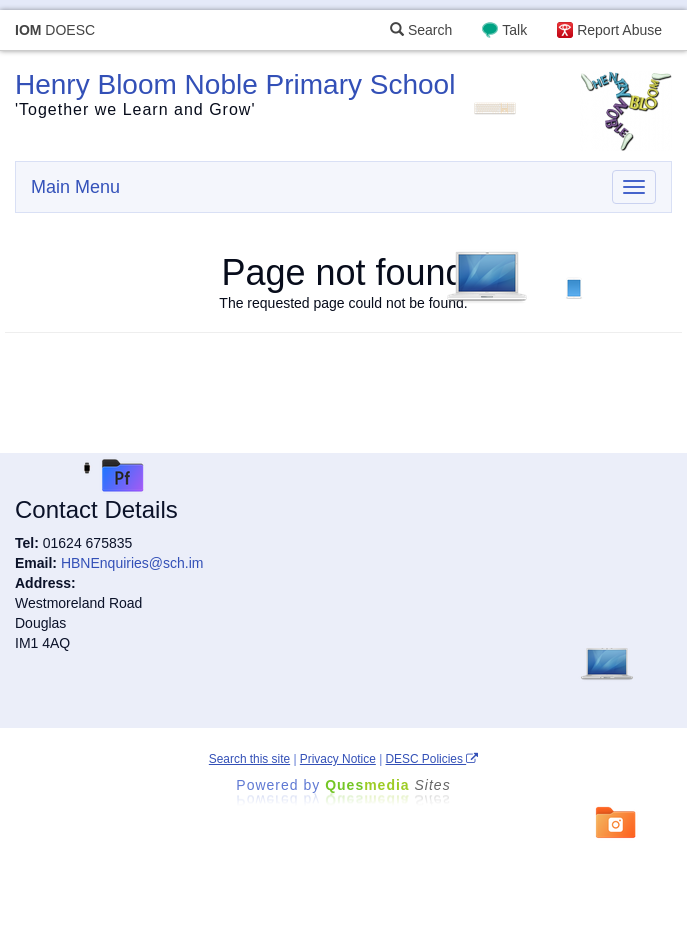 The width and height of the screenshot is (687, 934). Describe the element at coordinates (574, 288) in the screenshot. I see `manage connected iPad device` at that location.